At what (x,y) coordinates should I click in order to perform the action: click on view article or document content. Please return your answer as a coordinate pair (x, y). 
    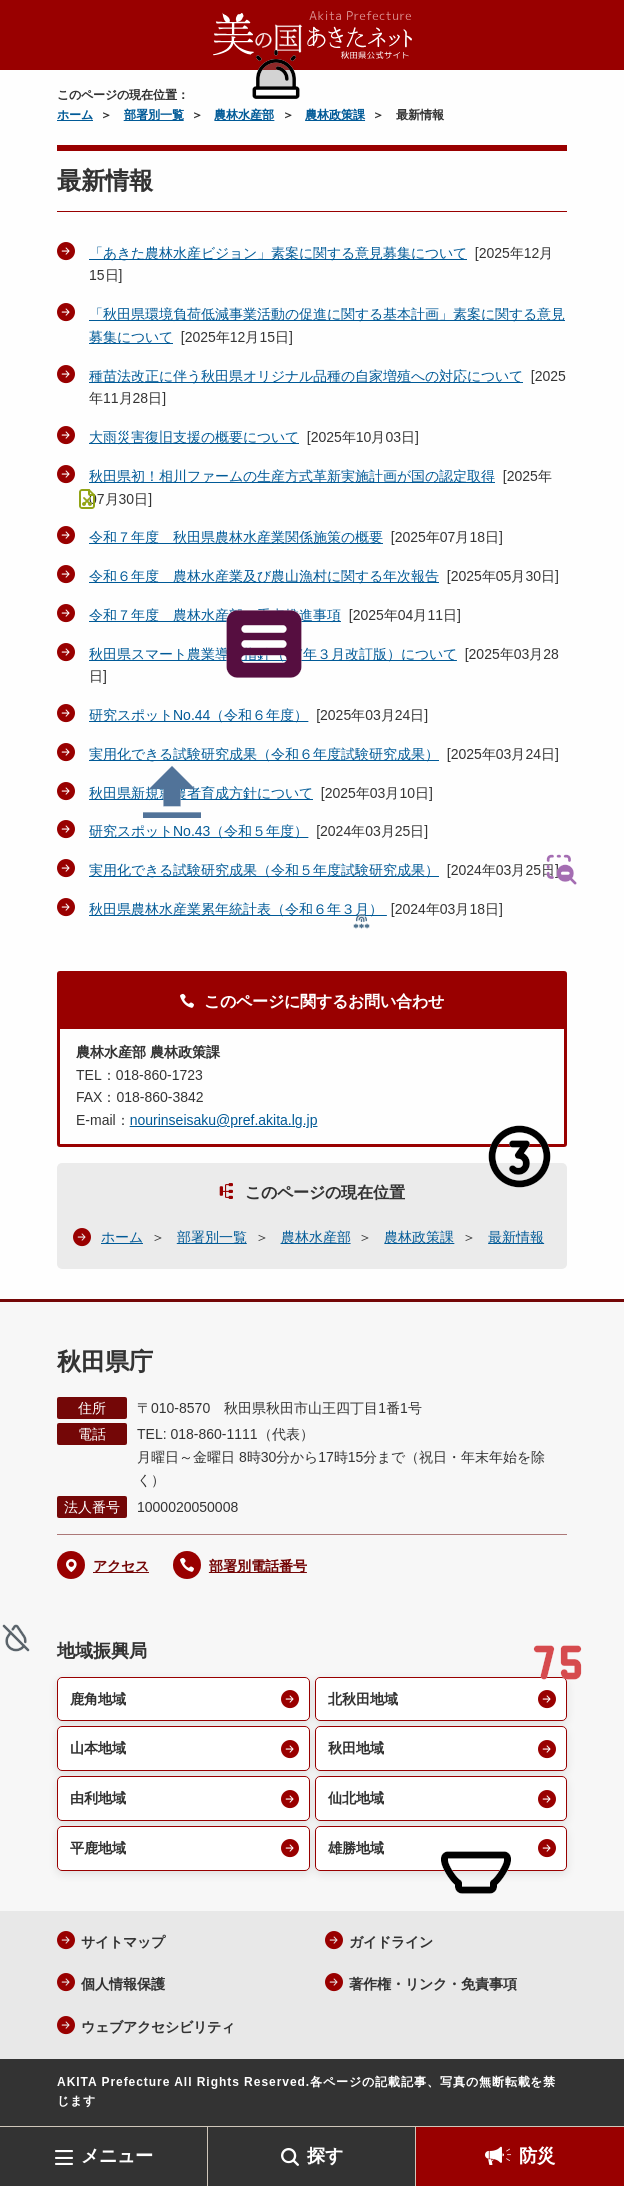
    Looking at the image, I should click on (264, 644).